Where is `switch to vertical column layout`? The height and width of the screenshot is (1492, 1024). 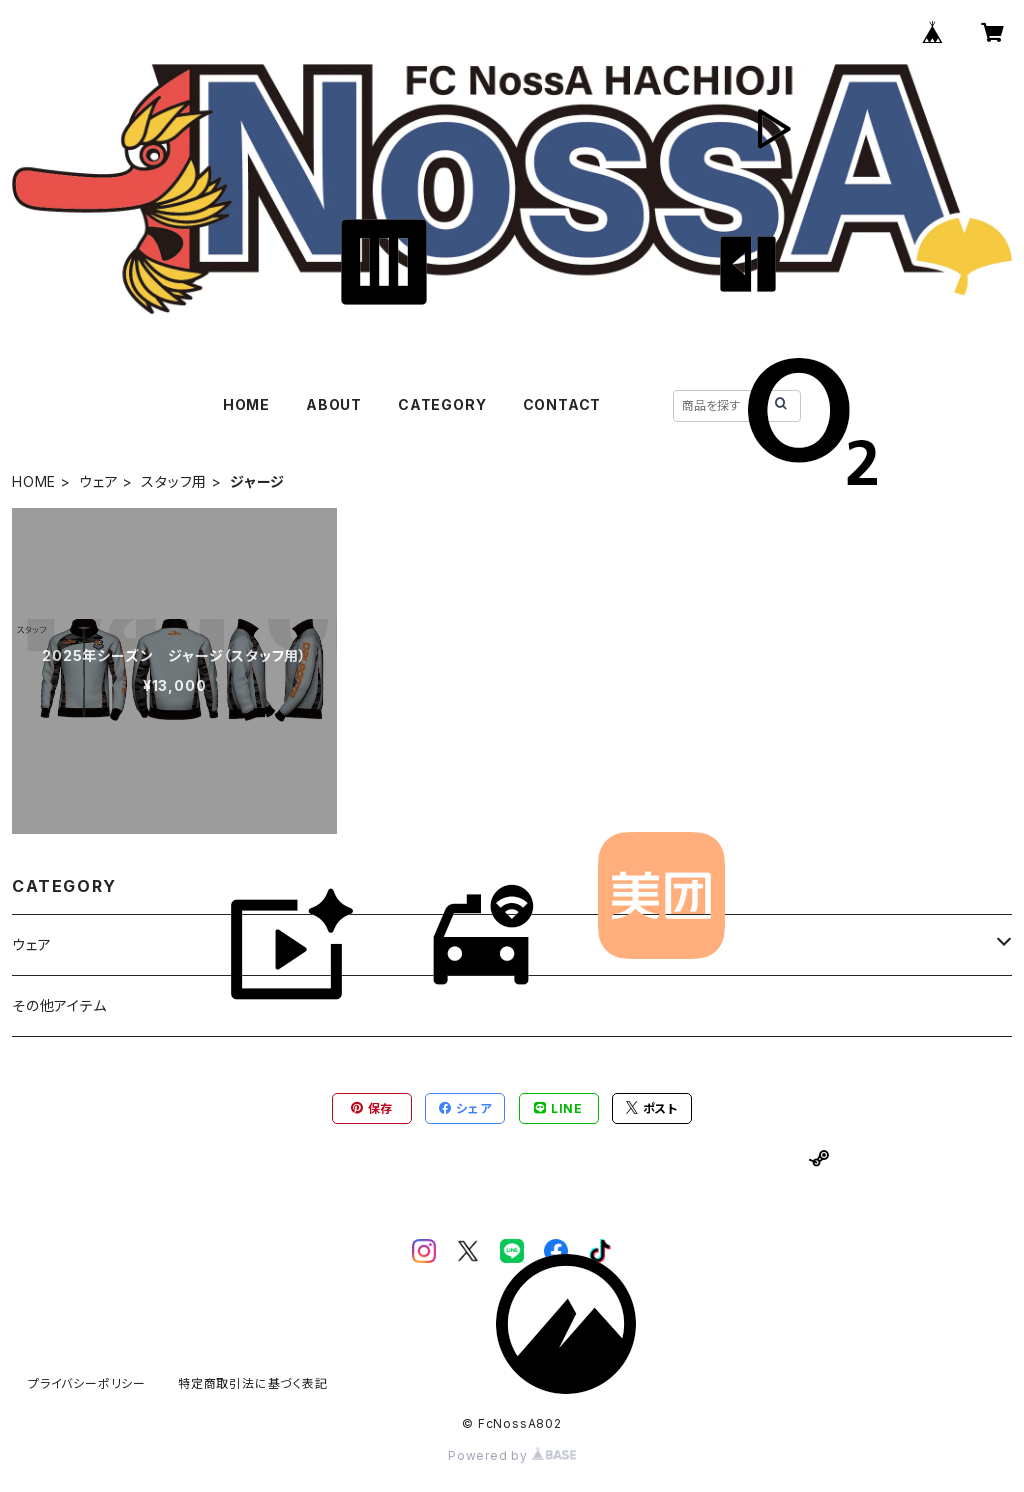 switch to vertical column layout is located at coordinates (384, 262).